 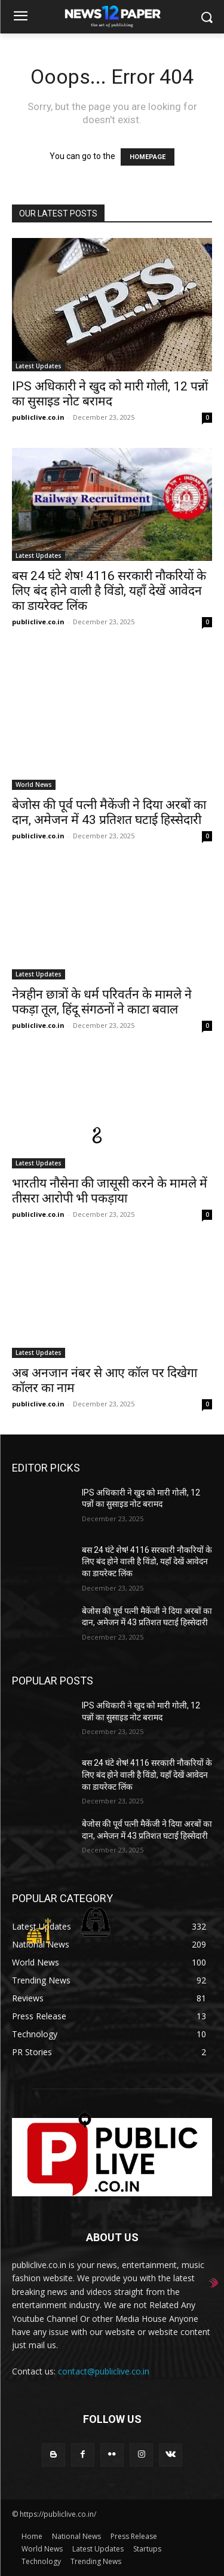 I want to click on build or place a base structure, so click(x=39, y=1930).